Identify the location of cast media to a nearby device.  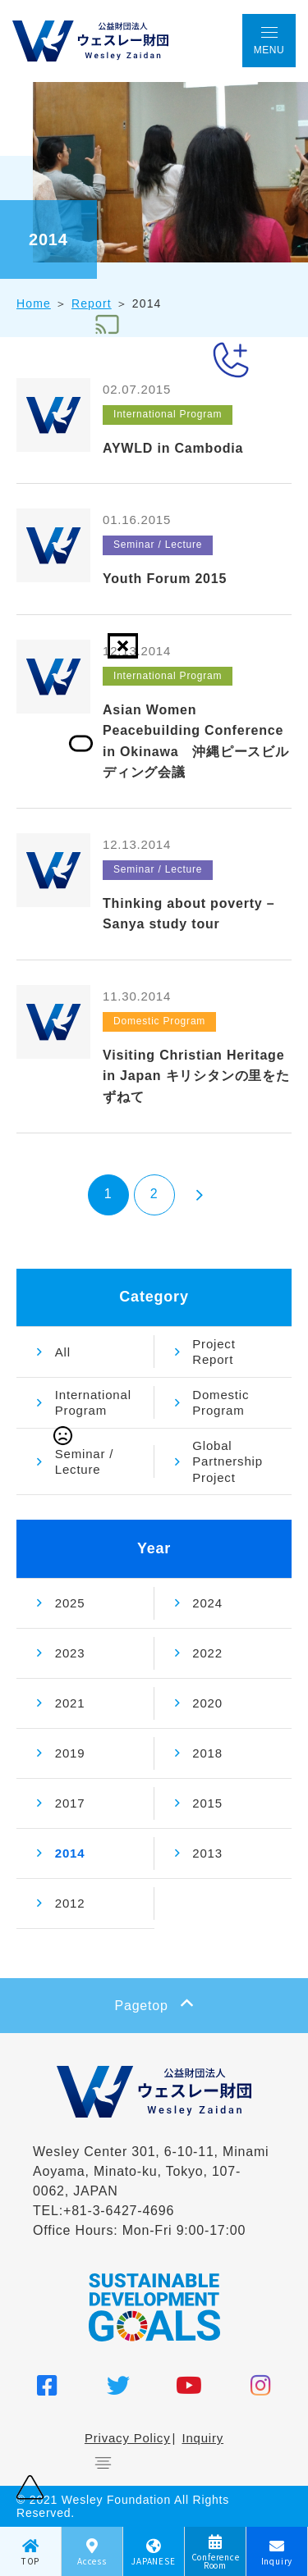
(107, 324).